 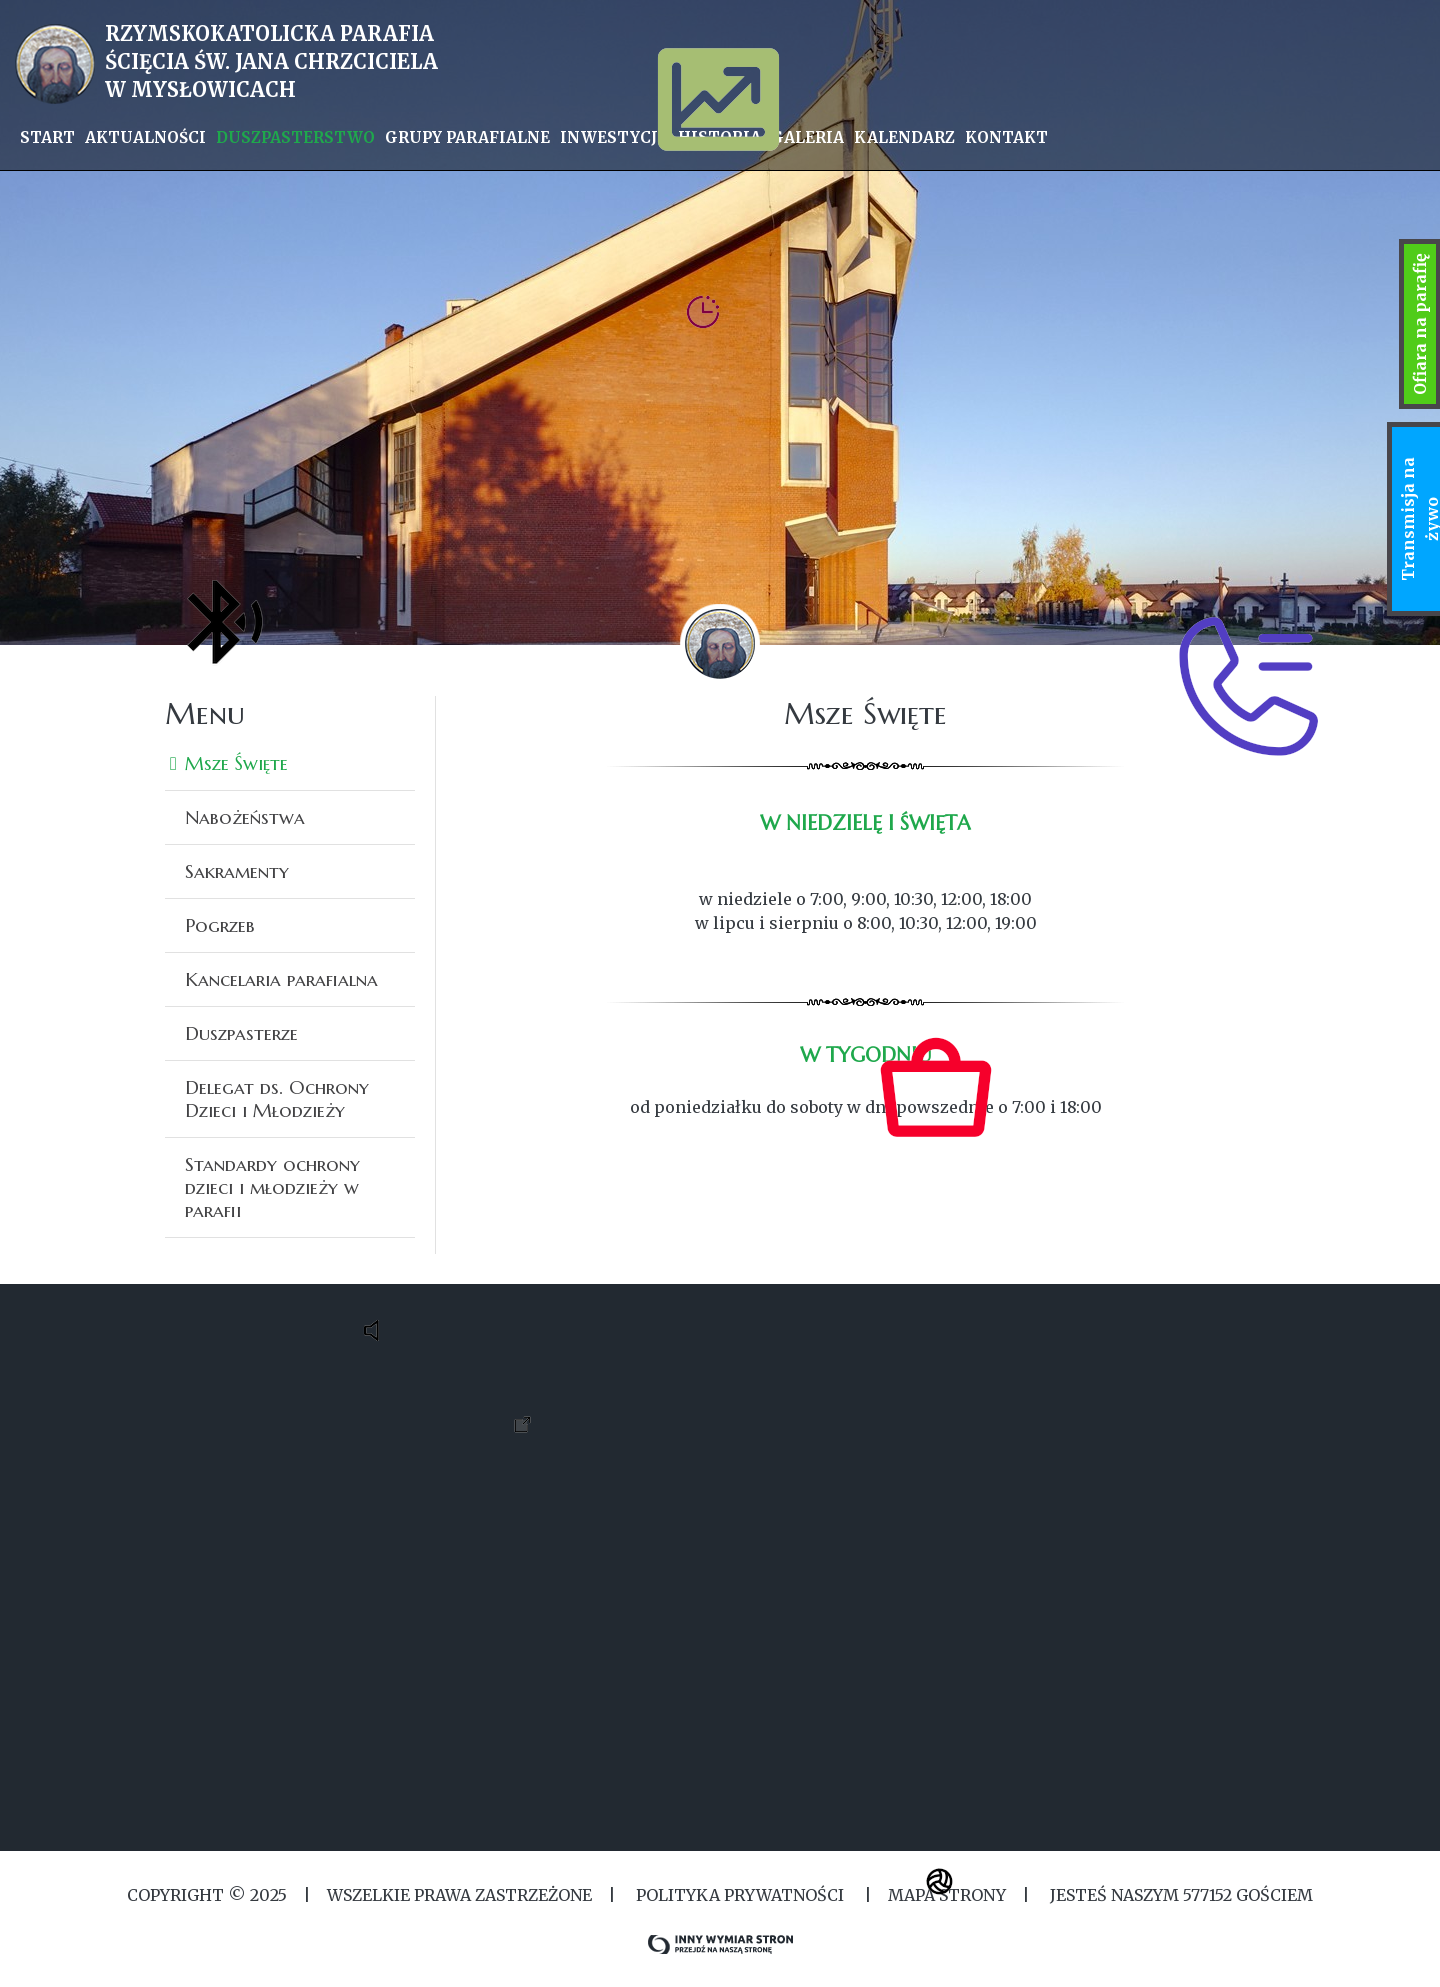 What do you see at coordinates (718, 99) in the screenshot?
I see `view analytics or performance metrics` at bounding box center [718, 99].